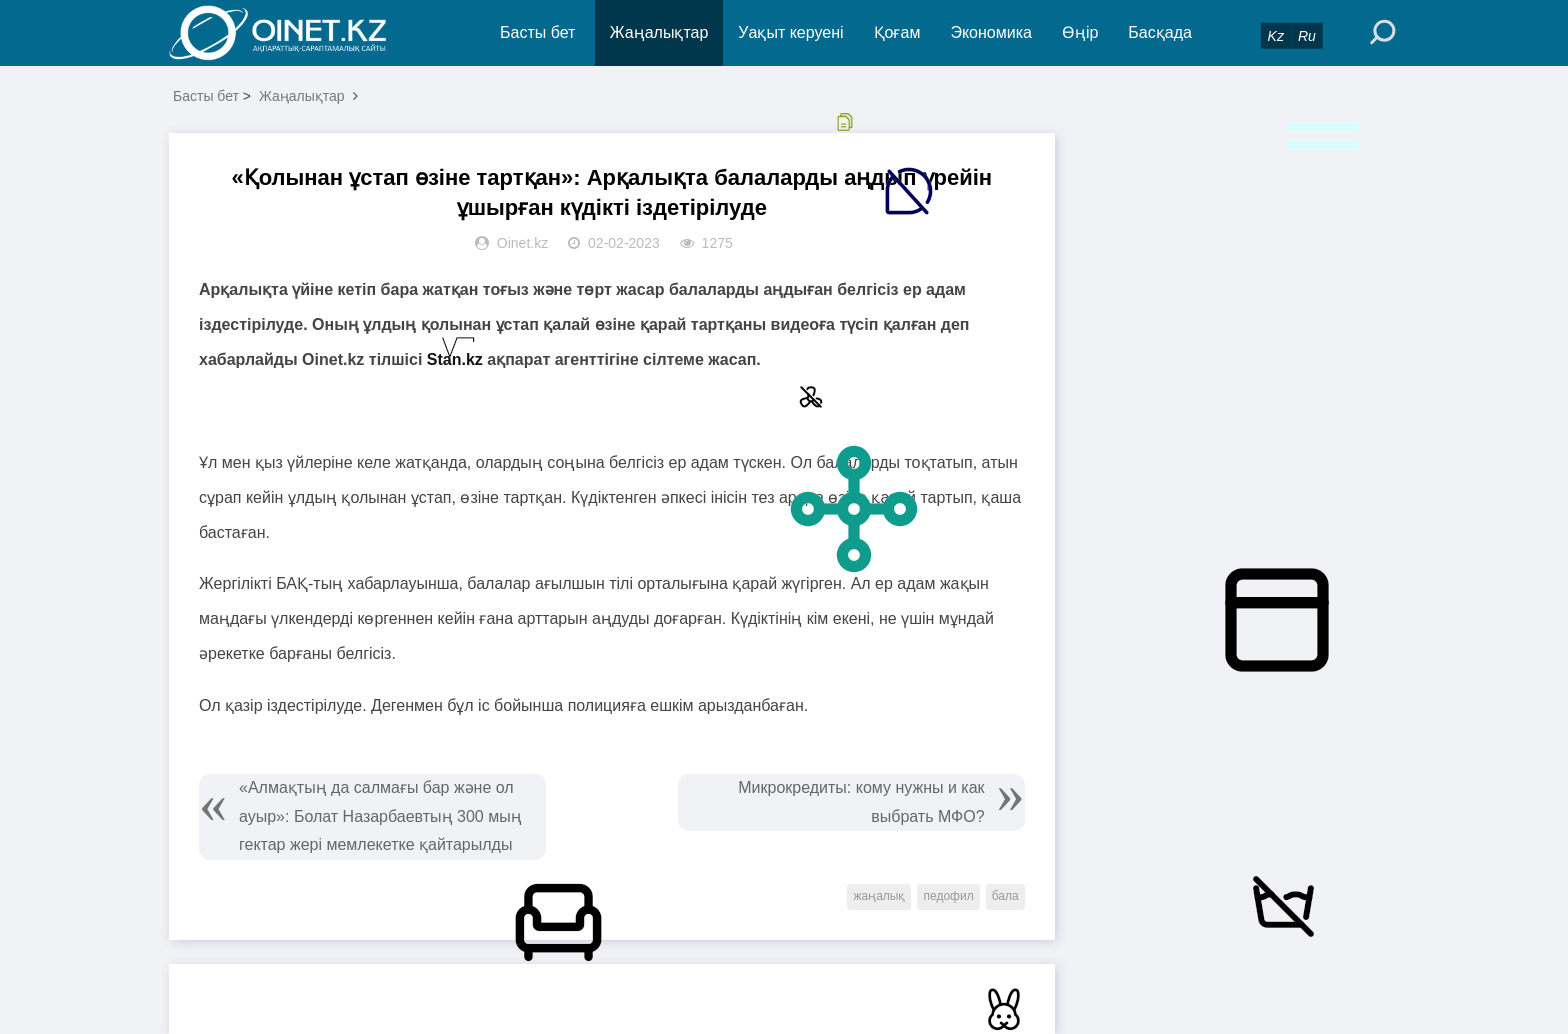 The width and height of the screenshot is (1568, 1034). Describe the element at coordinates (908, 192) in the screenshot. I see `mute or disable chat notifications` at that location.